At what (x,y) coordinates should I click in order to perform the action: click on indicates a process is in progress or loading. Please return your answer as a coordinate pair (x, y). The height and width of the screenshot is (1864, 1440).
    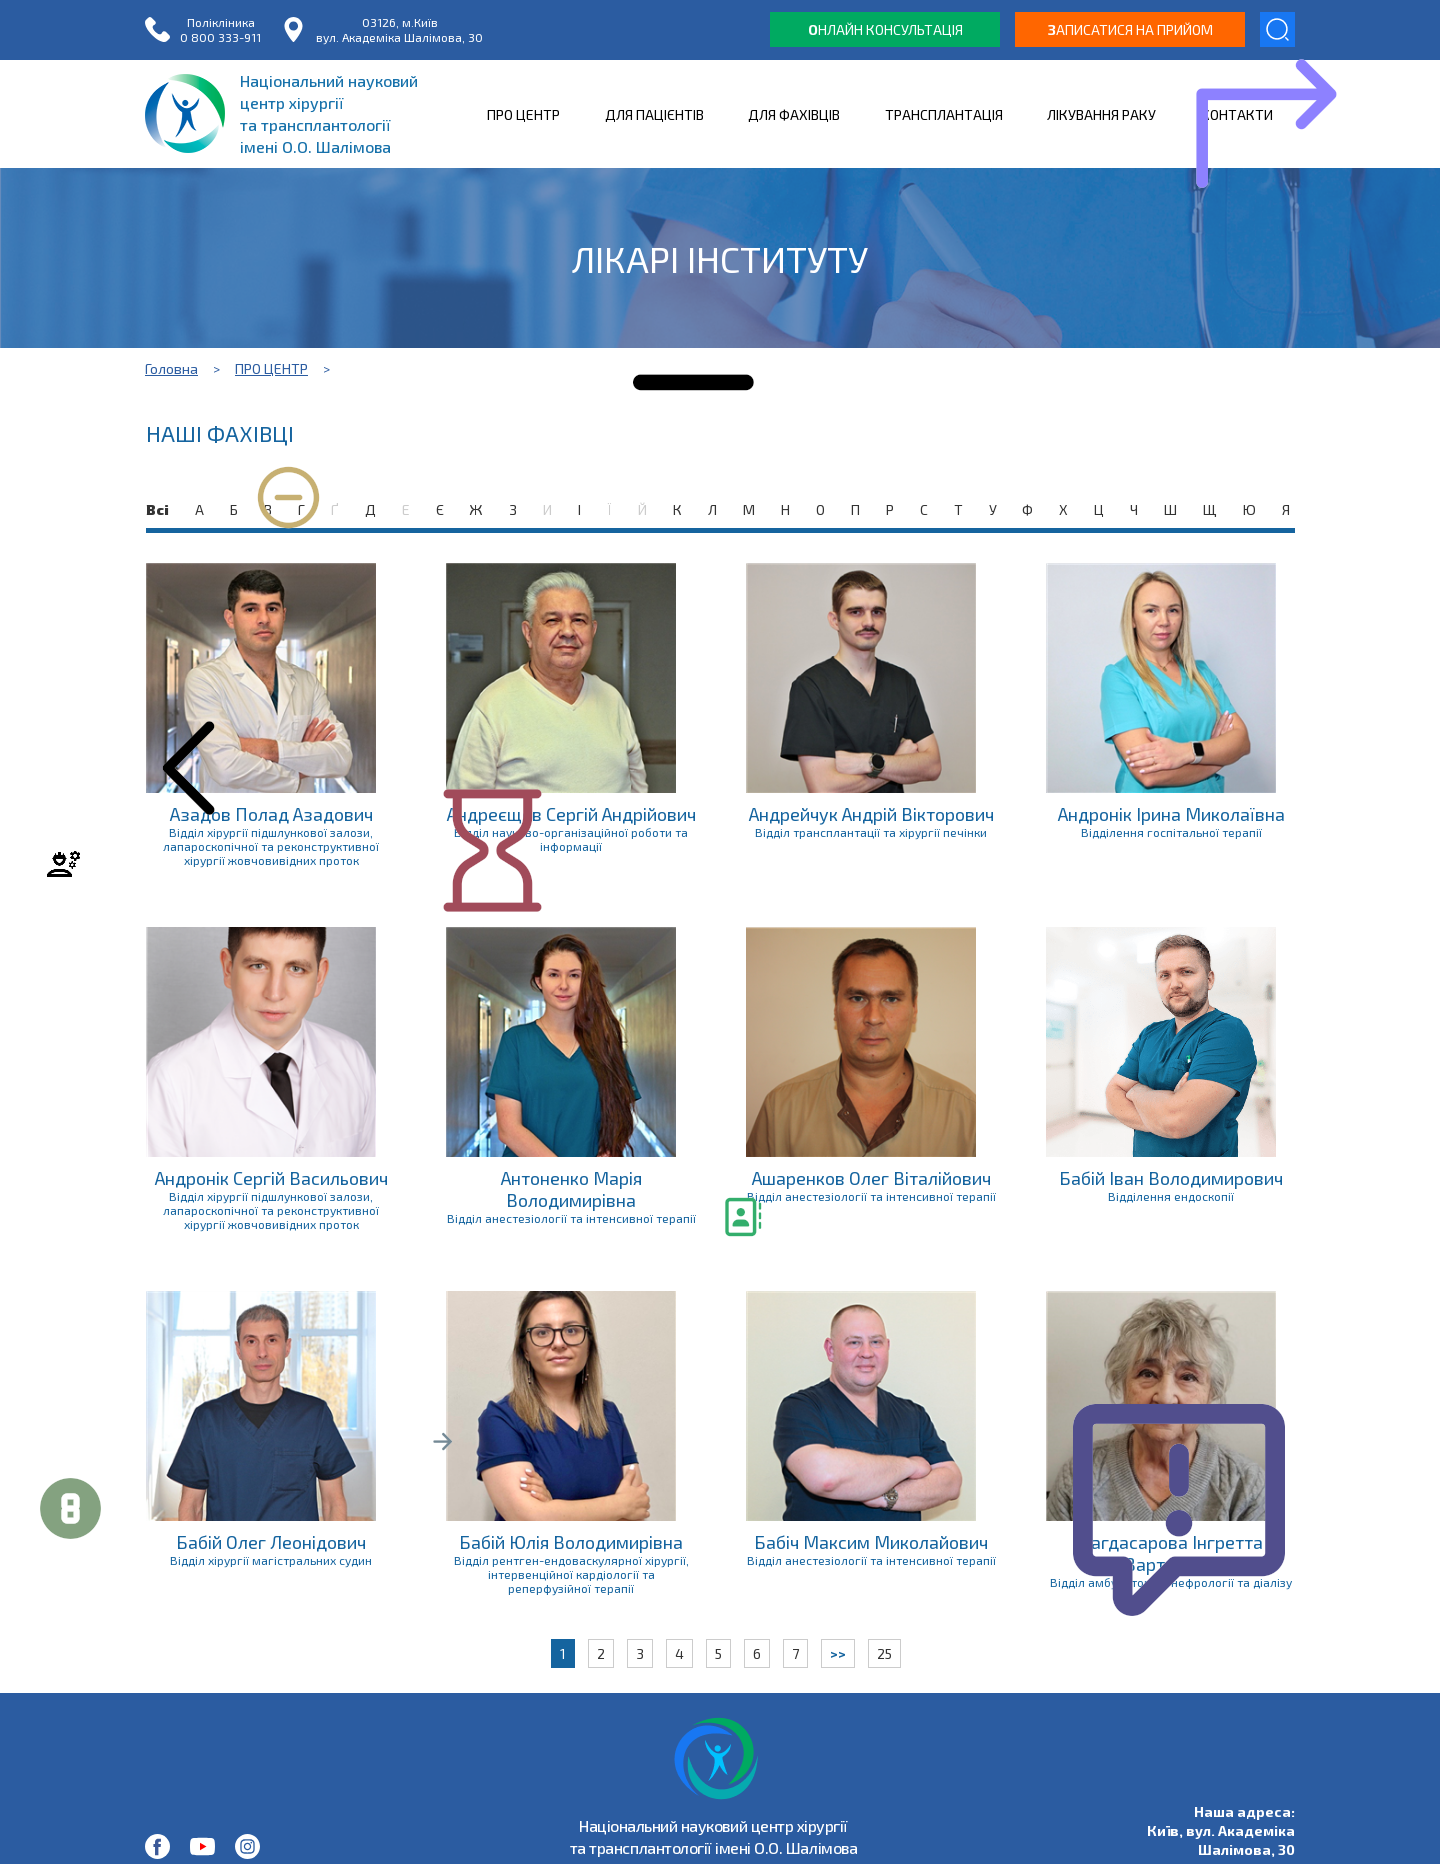
    Looking at the image, I should click on (492, 850).